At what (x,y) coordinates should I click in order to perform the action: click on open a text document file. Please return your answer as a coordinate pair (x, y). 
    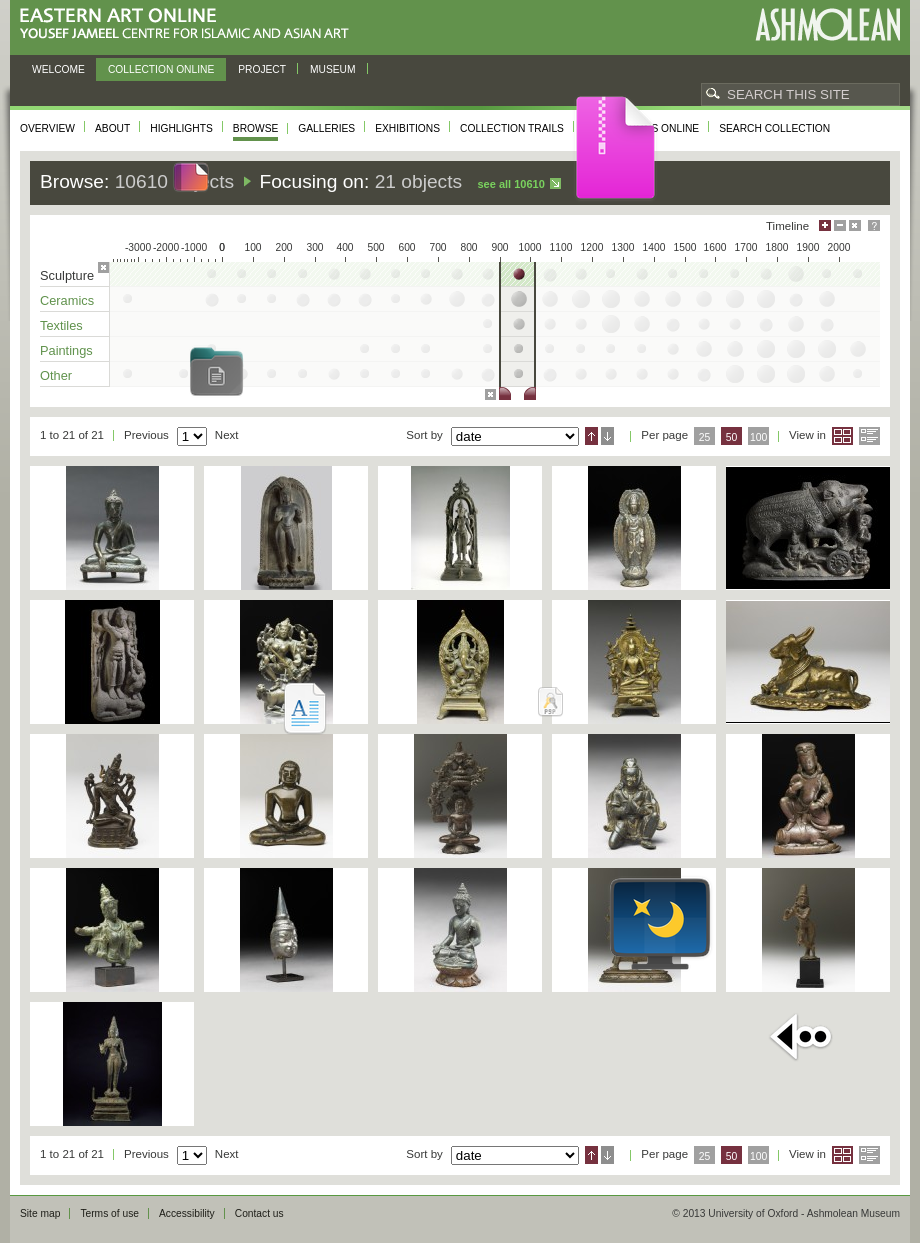
    Looking at the image, I should click on (305, 708).